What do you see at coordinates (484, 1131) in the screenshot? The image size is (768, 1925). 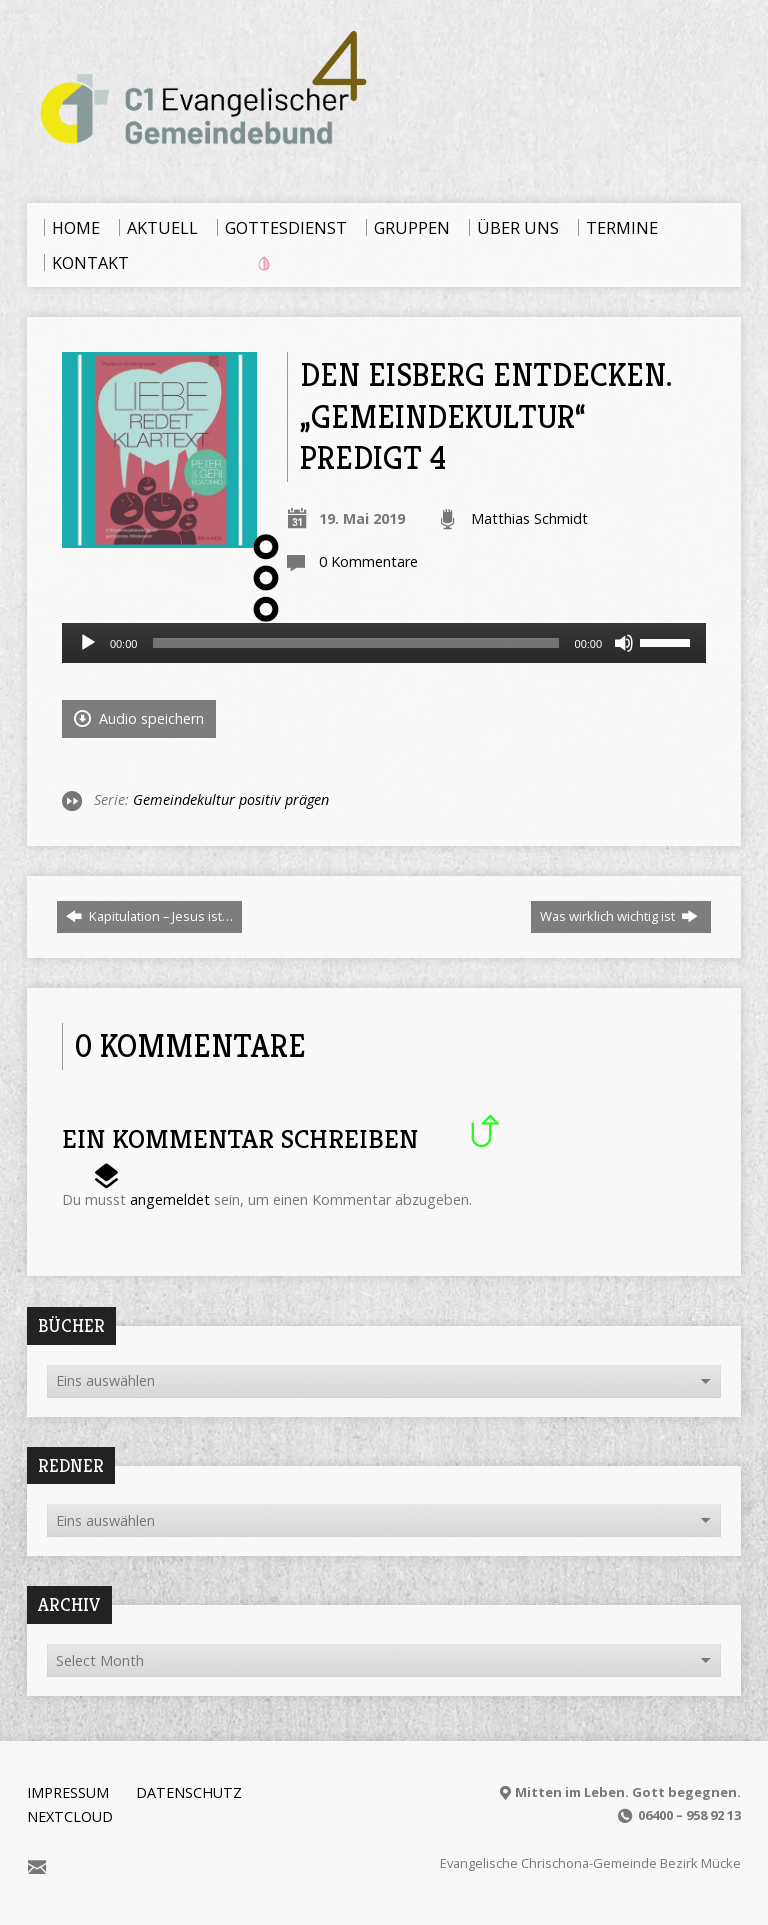 I see `redo or repeat the last action` at bounding box center [484, 1131].